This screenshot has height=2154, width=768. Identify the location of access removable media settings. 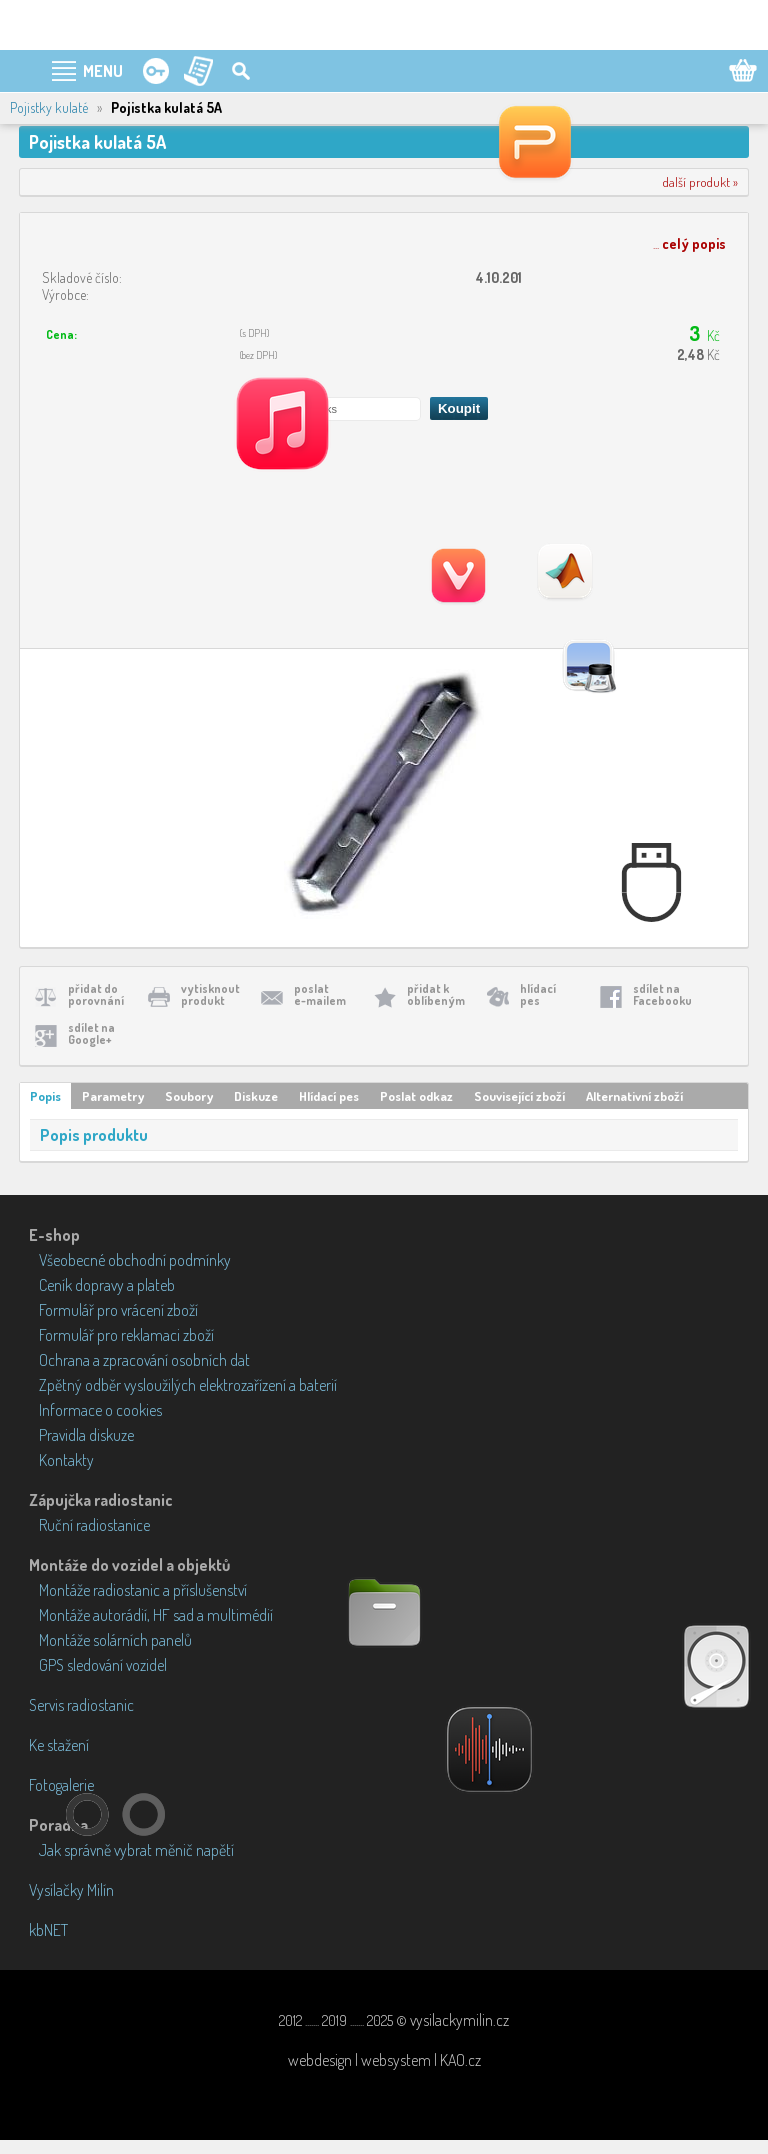
(651, 882).